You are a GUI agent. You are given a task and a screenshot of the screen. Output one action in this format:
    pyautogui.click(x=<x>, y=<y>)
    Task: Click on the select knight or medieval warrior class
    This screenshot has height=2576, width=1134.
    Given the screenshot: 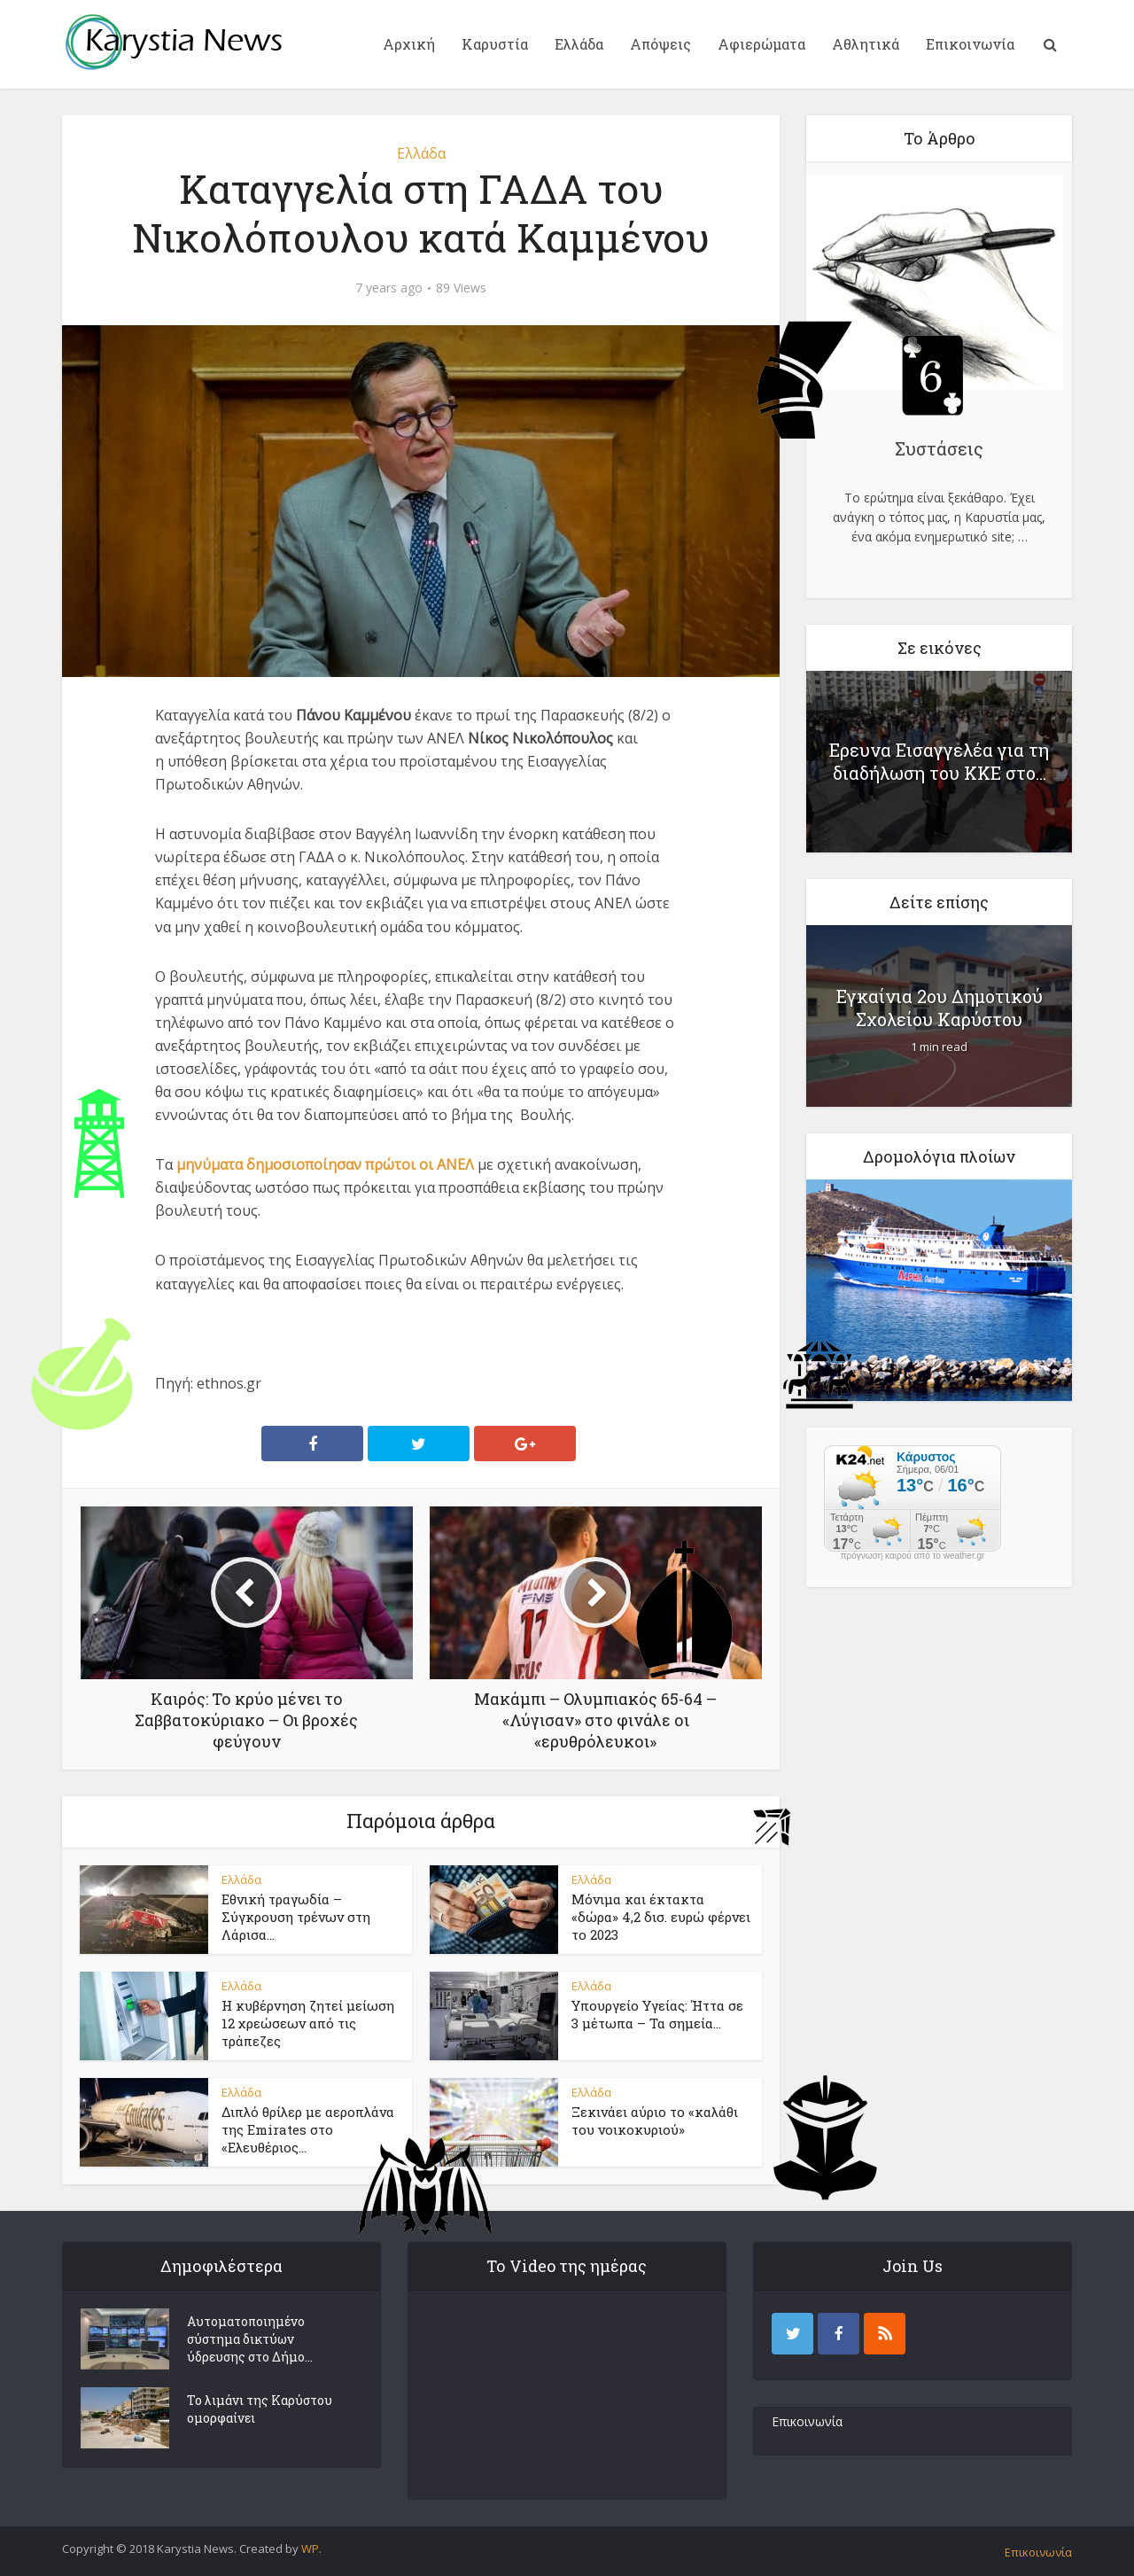 What is the action you would take?
    pyautogui.click(x=825, y=2137)
    